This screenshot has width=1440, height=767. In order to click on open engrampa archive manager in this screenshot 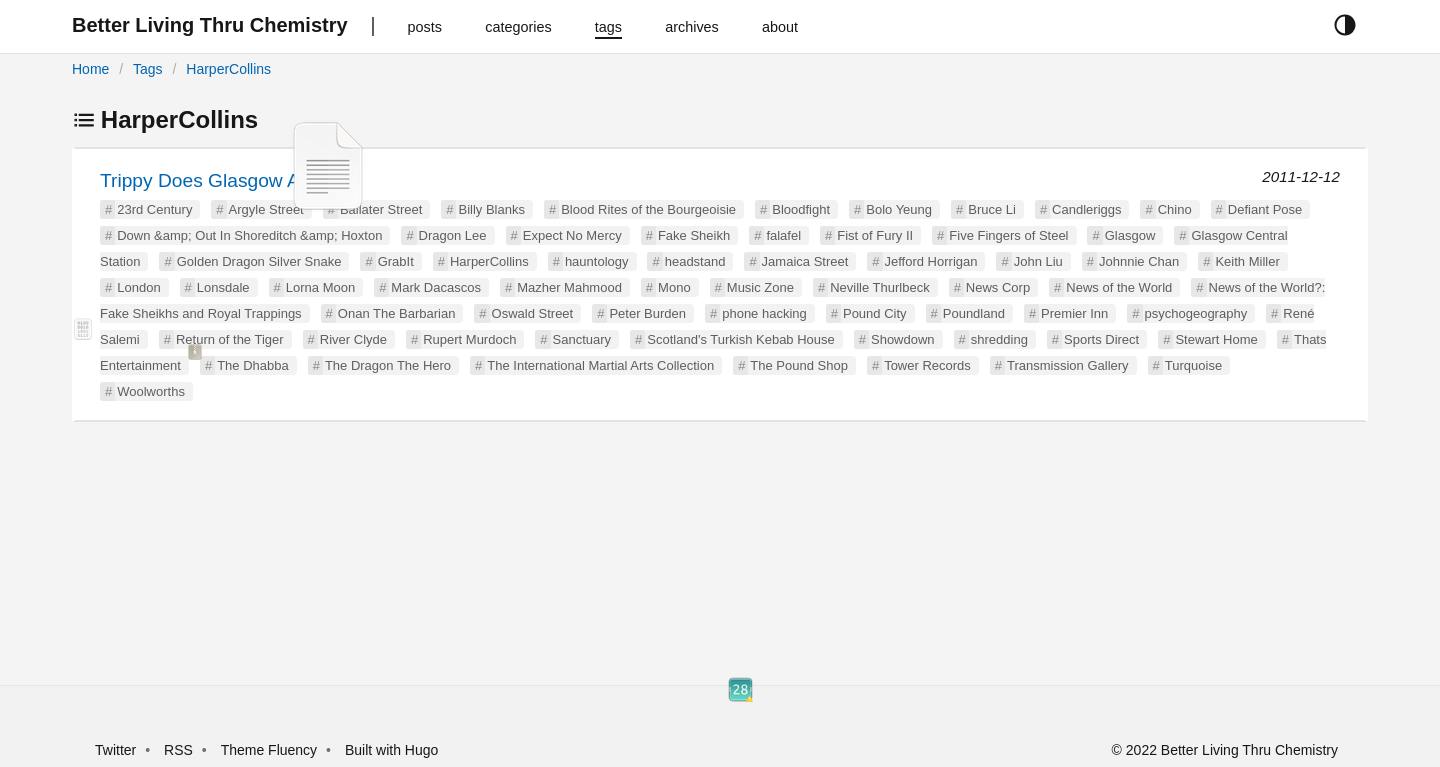, I will do `click(195, 352)`.